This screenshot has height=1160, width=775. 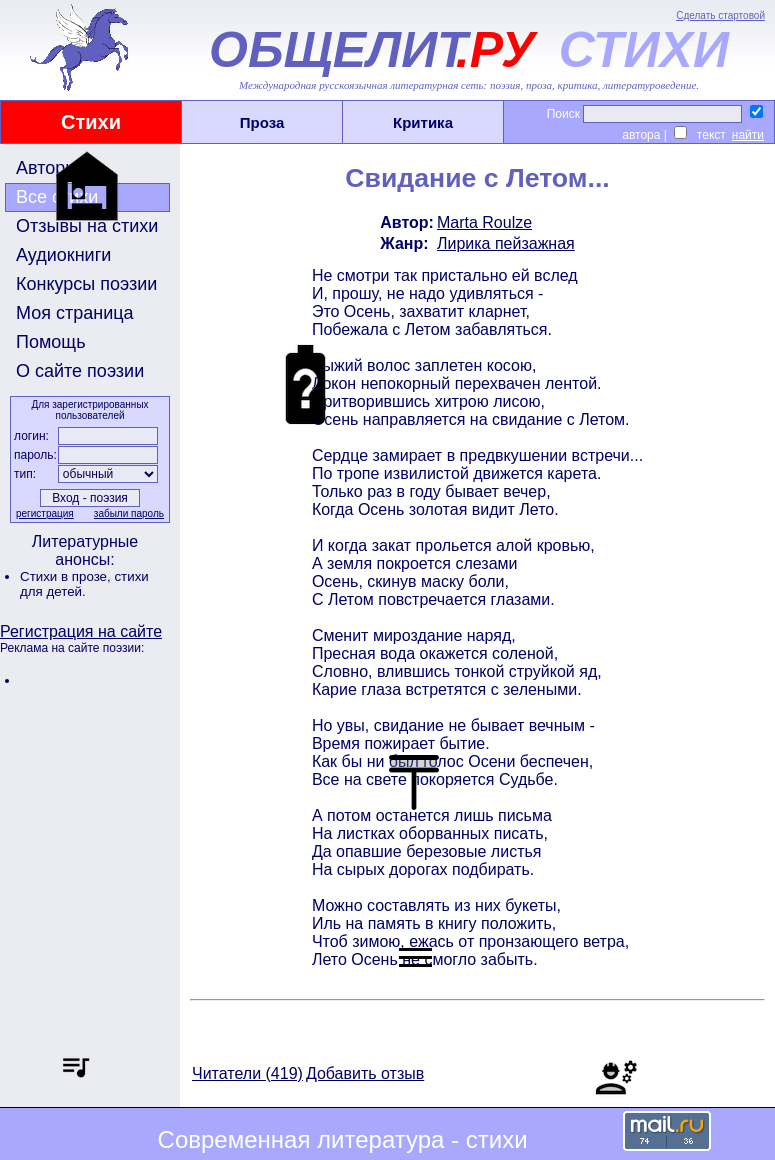 I want to click on find nearby overnight shelters, so click(x=87, y=186).